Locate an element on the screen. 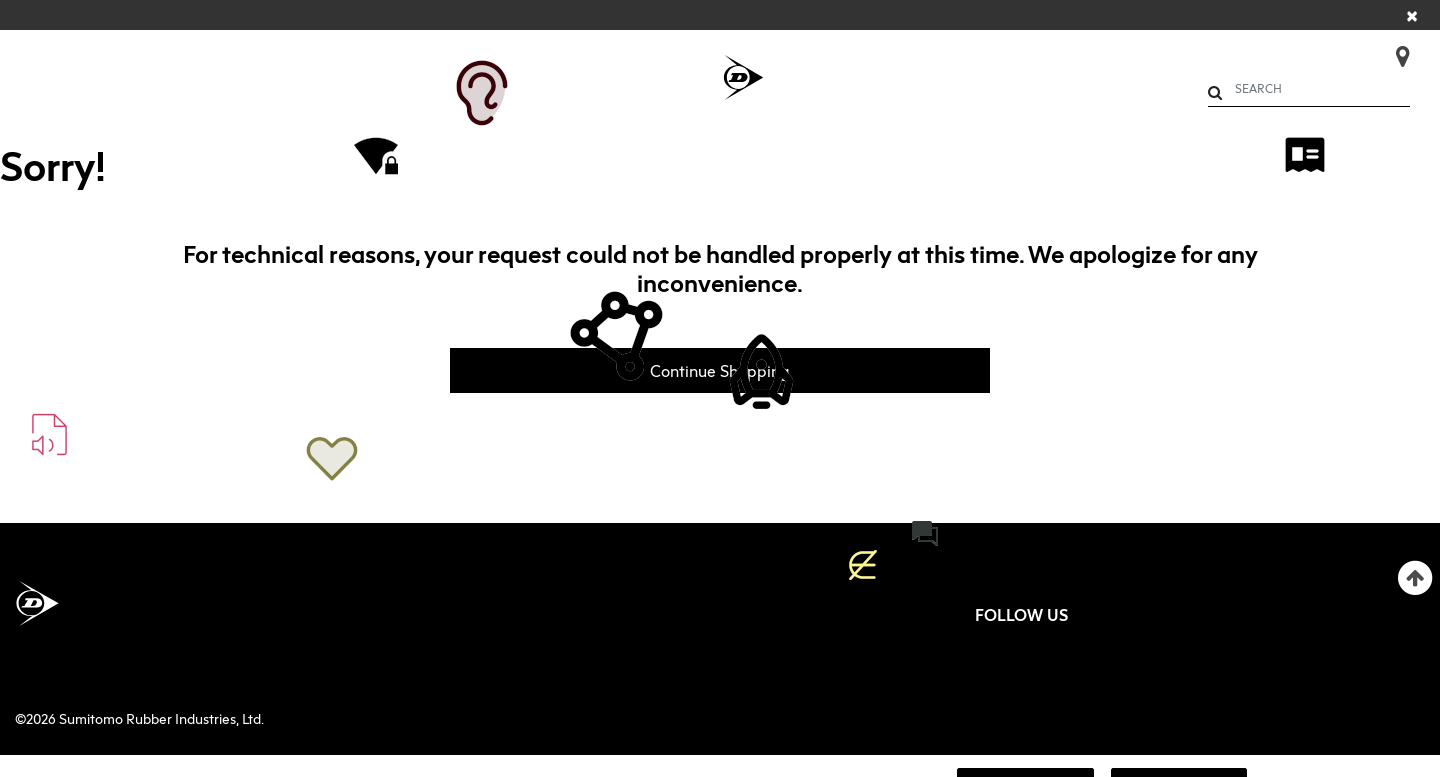 The height and width of the screenshot is (777, 1440). open an audio file is located at coordinates (49, 434).